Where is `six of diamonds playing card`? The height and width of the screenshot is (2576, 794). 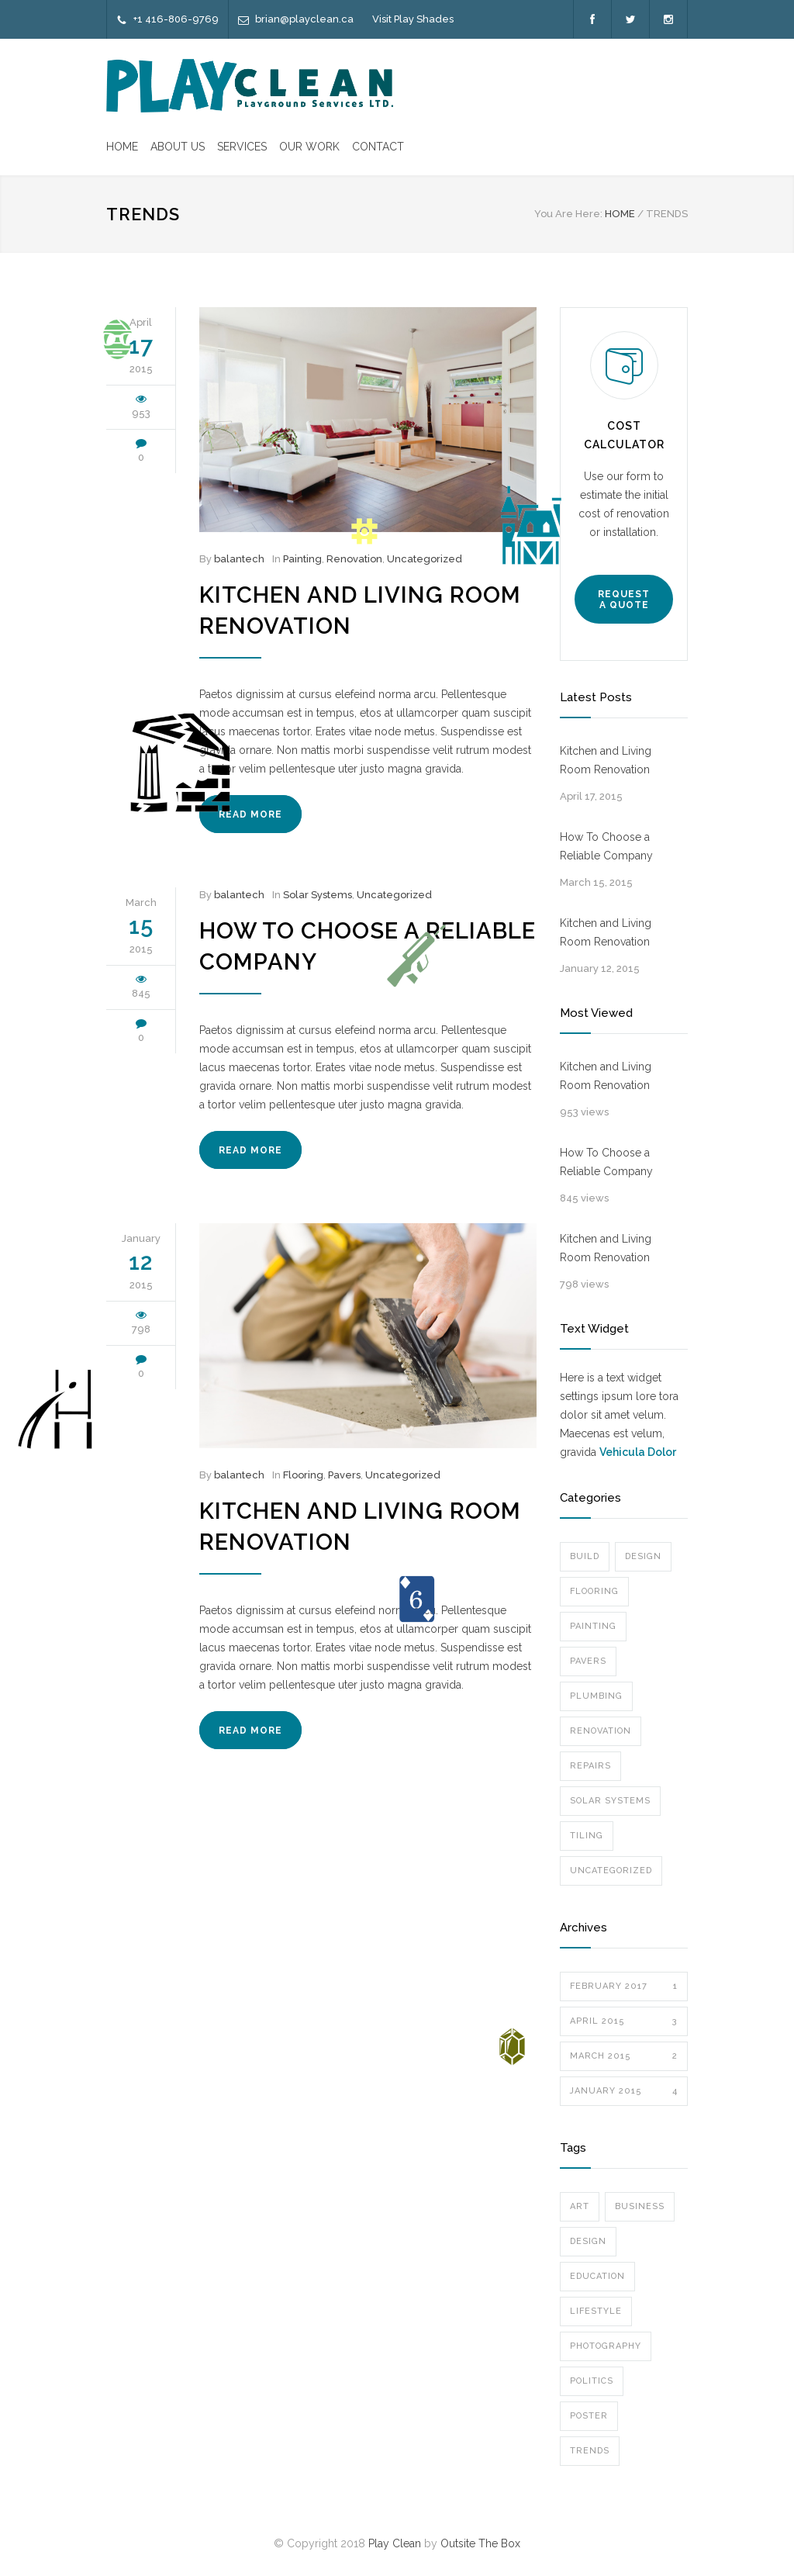 six of diamonds playing card is located at coordinates (416, 1599).